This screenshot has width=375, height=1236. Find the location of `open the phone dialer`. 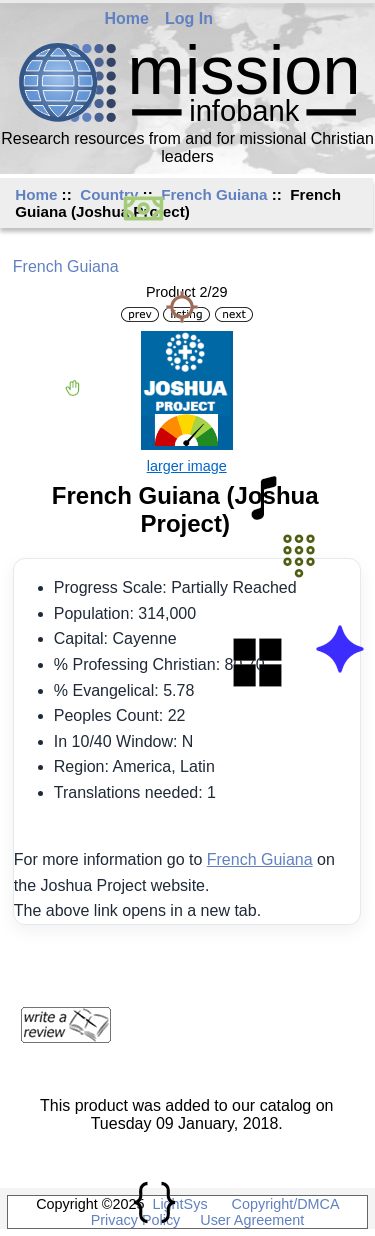

open the phone dialer is located at coordinates (299, 556).